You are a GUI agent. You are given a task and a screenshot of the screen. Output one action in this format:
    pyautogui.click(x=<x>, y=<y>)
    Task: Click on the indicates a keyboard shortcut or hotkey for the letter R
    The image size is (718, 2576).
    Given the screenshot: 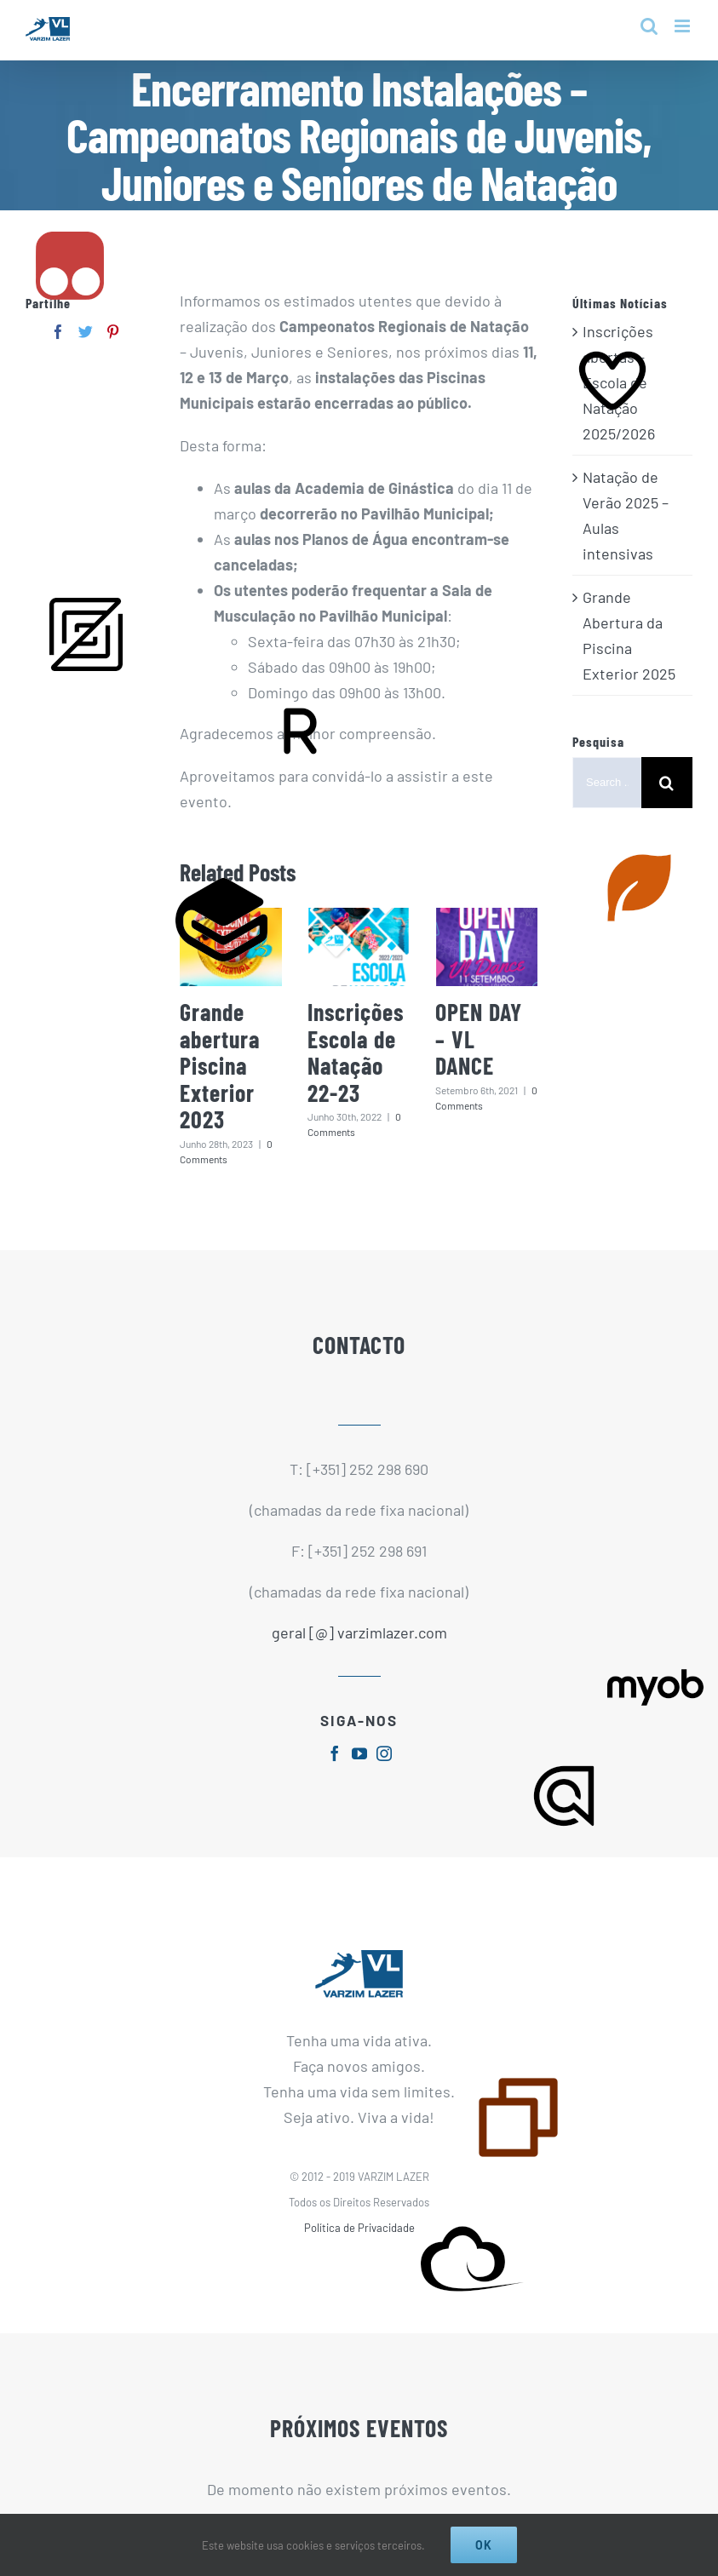 What is the action you would take?
    pyautogui.click(x=300, y=731)
    